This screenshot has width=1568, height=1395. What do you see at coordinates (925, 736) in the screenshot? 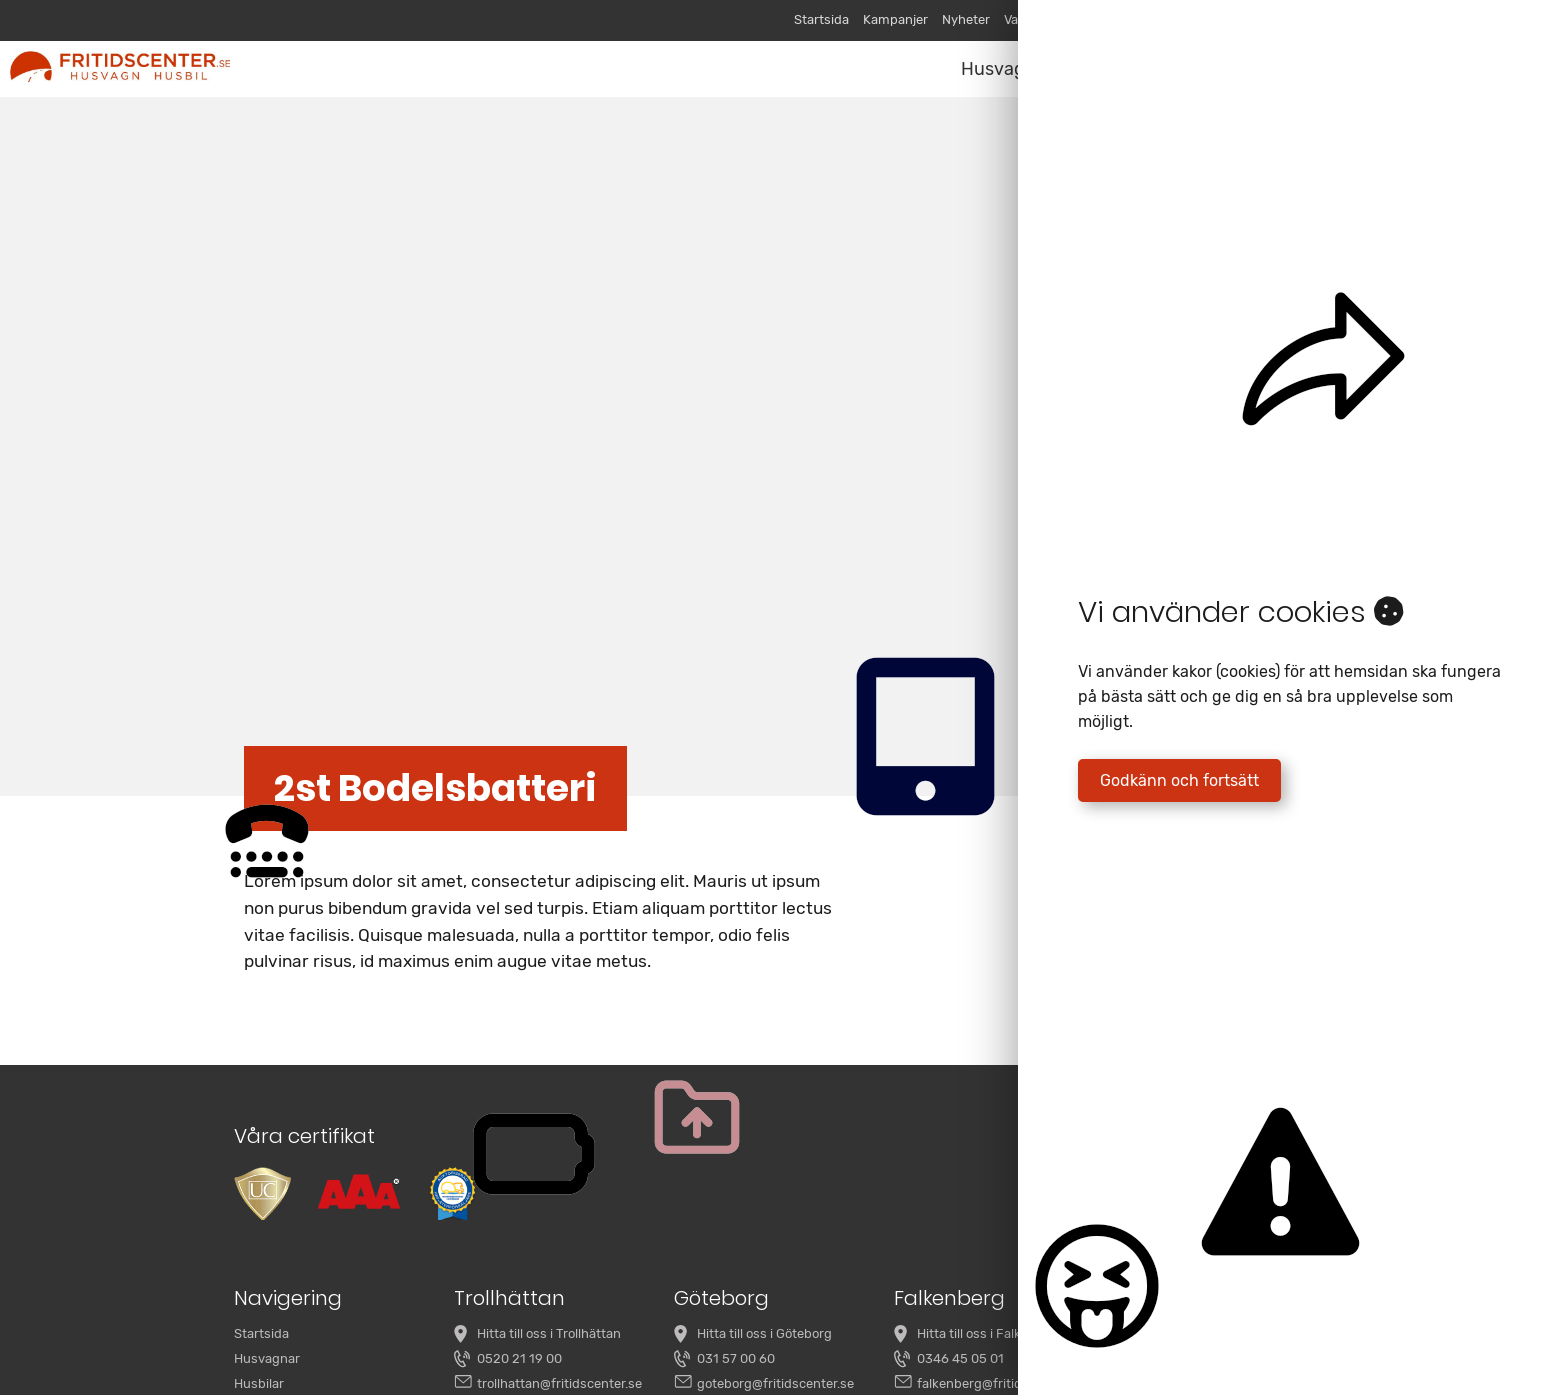
I see `switch to tablet view or layout` at bounding box center [925, 736].